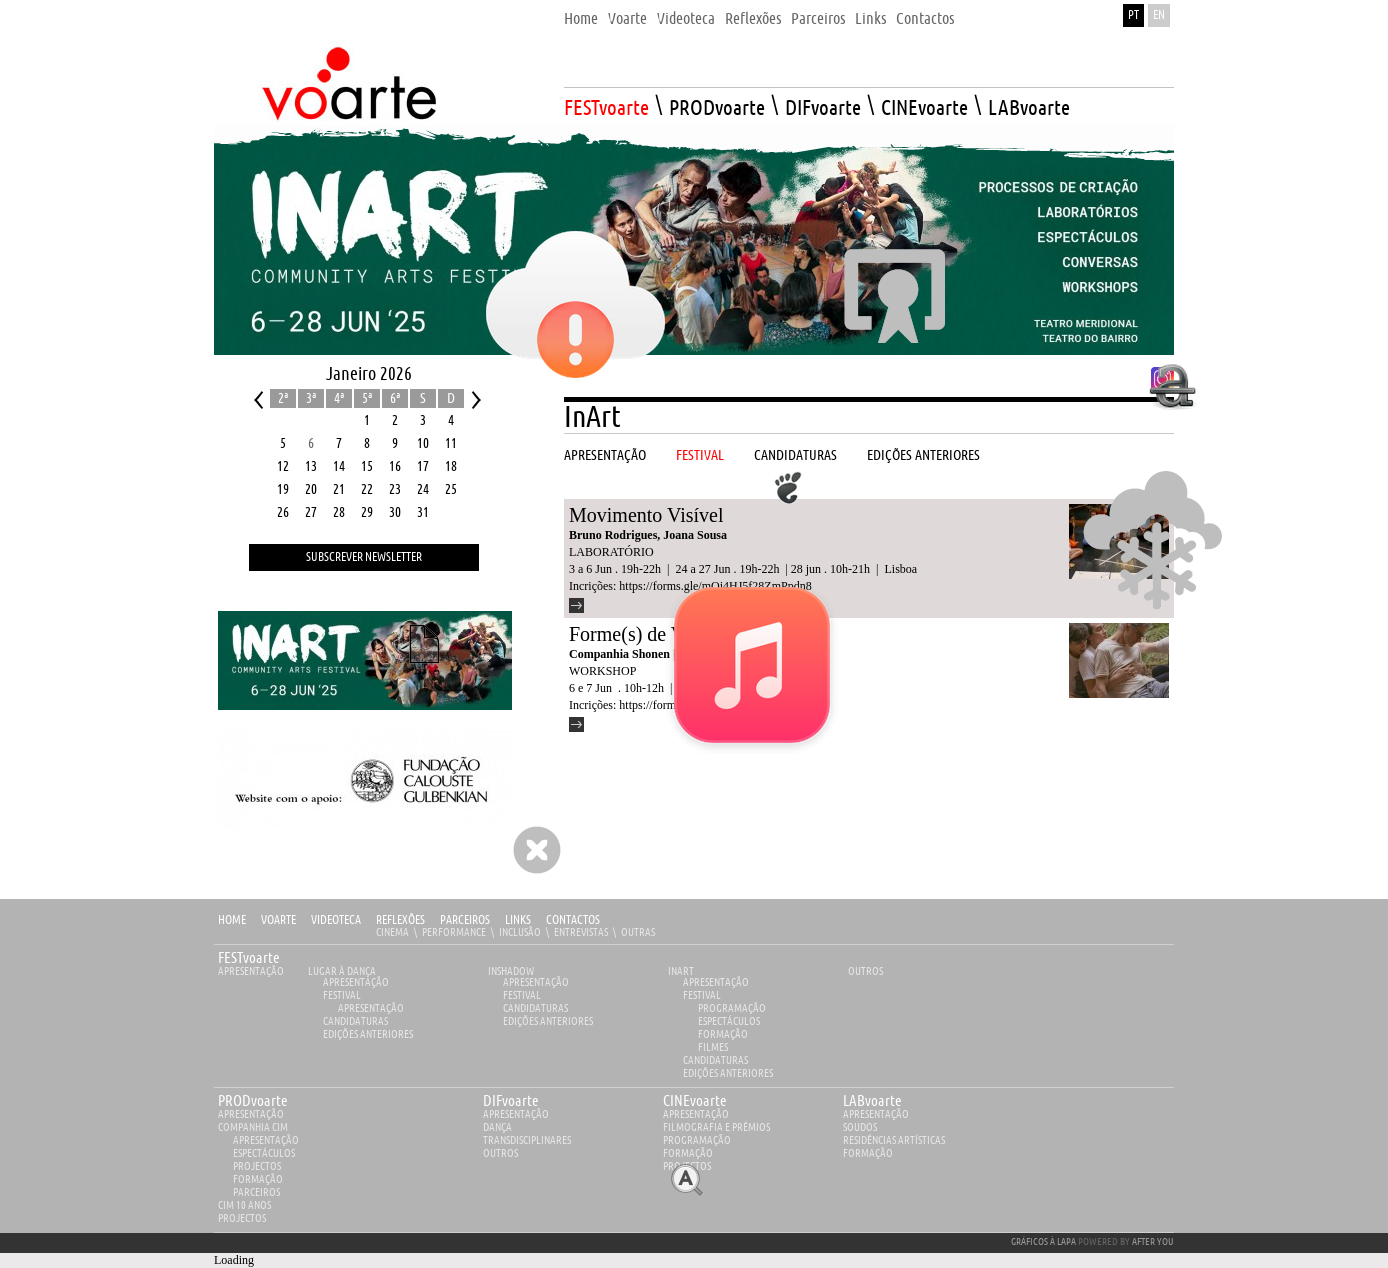  What do you see at coordinates (1174, 386) in the screenshot?
I see `apply strikethrough formatting to selected text` at bounding box center [1174, 386].